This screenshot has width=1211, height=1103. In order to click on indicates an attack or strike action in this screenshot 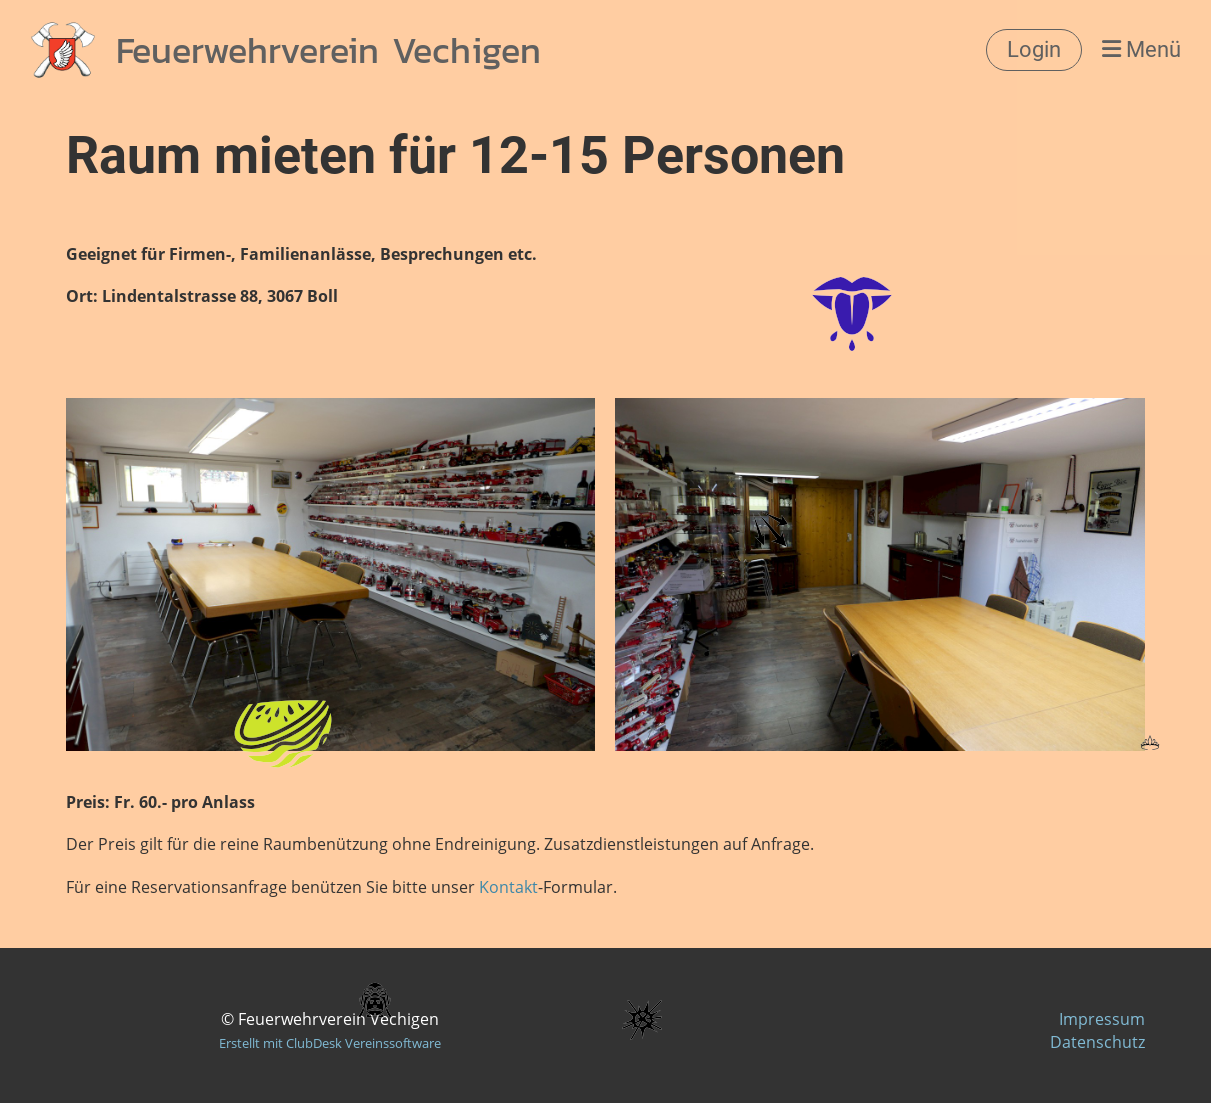, I will do `click(770, 528)`.